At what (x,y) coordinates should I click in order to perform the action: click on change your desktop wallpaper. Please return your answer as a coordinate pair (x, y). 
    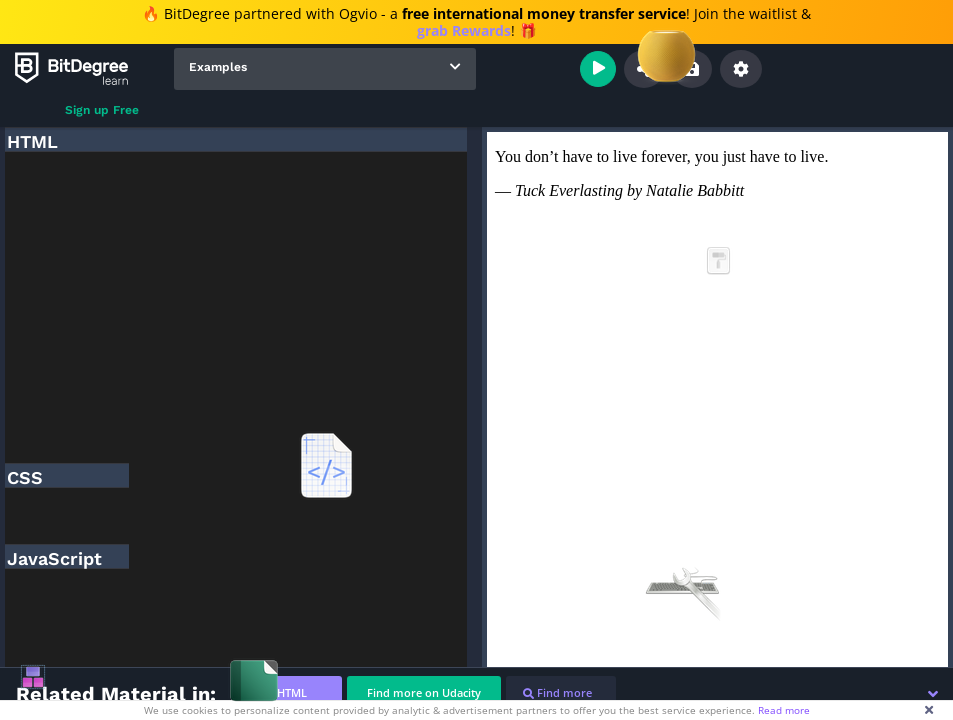
    Looking at the image, I should click on (254, 679).